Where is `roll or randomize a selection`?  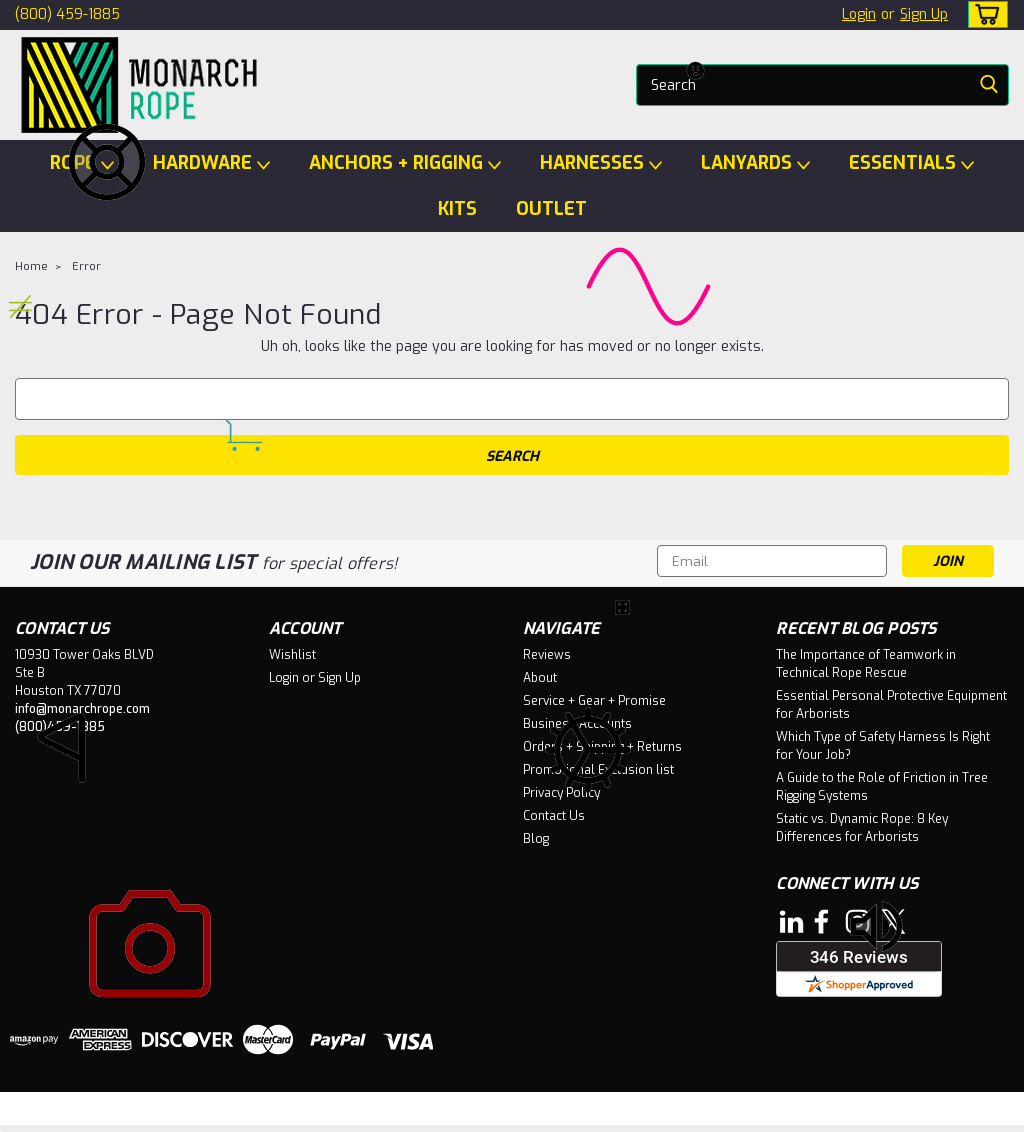 roll or randomize a selection is located at coordinates (622, 607).